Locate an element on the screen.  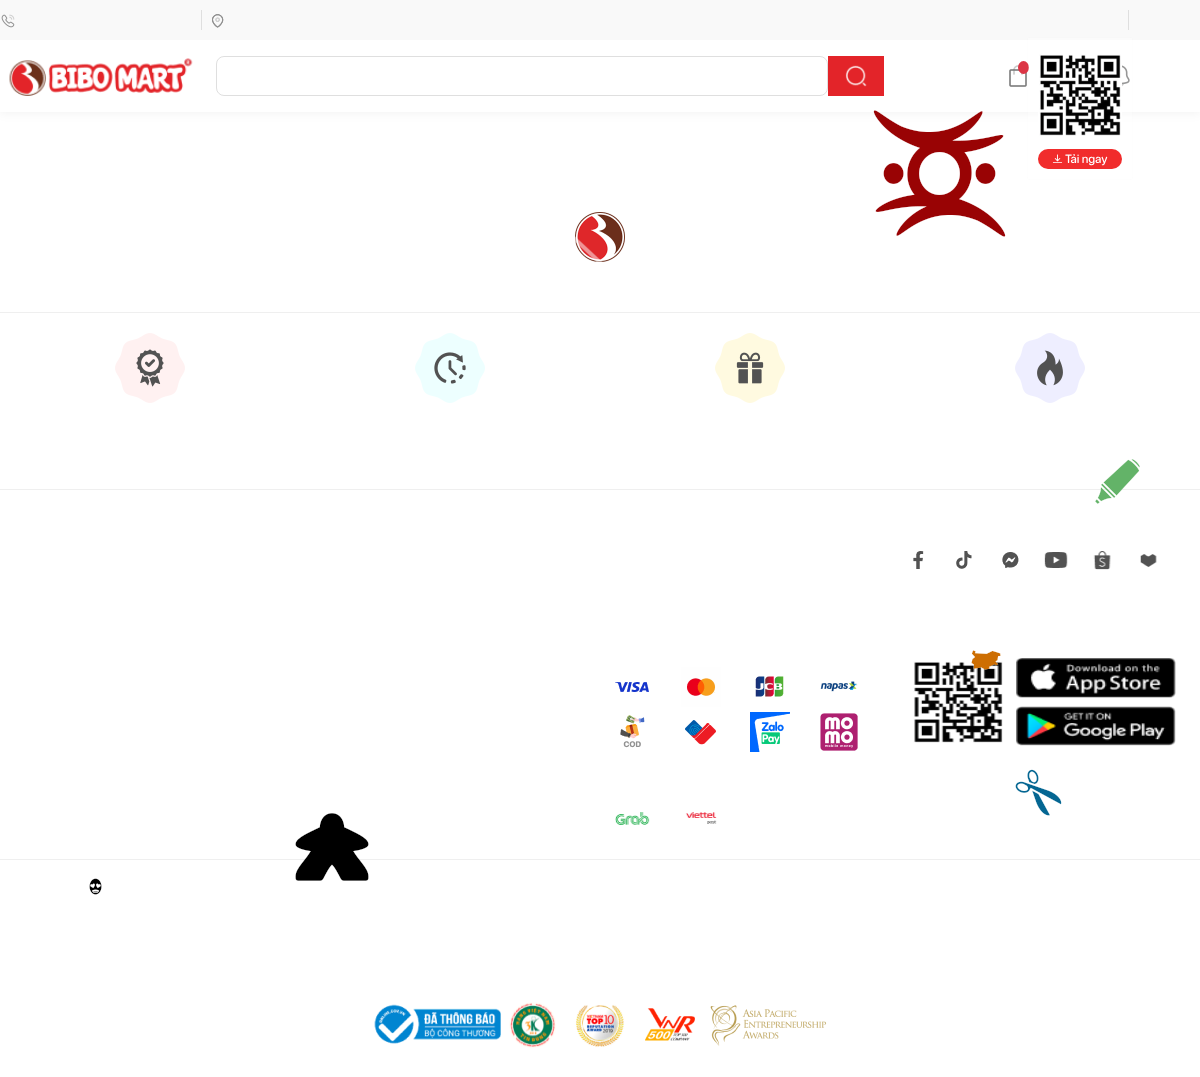
cut selected content is located at coordinates (1038, 792).